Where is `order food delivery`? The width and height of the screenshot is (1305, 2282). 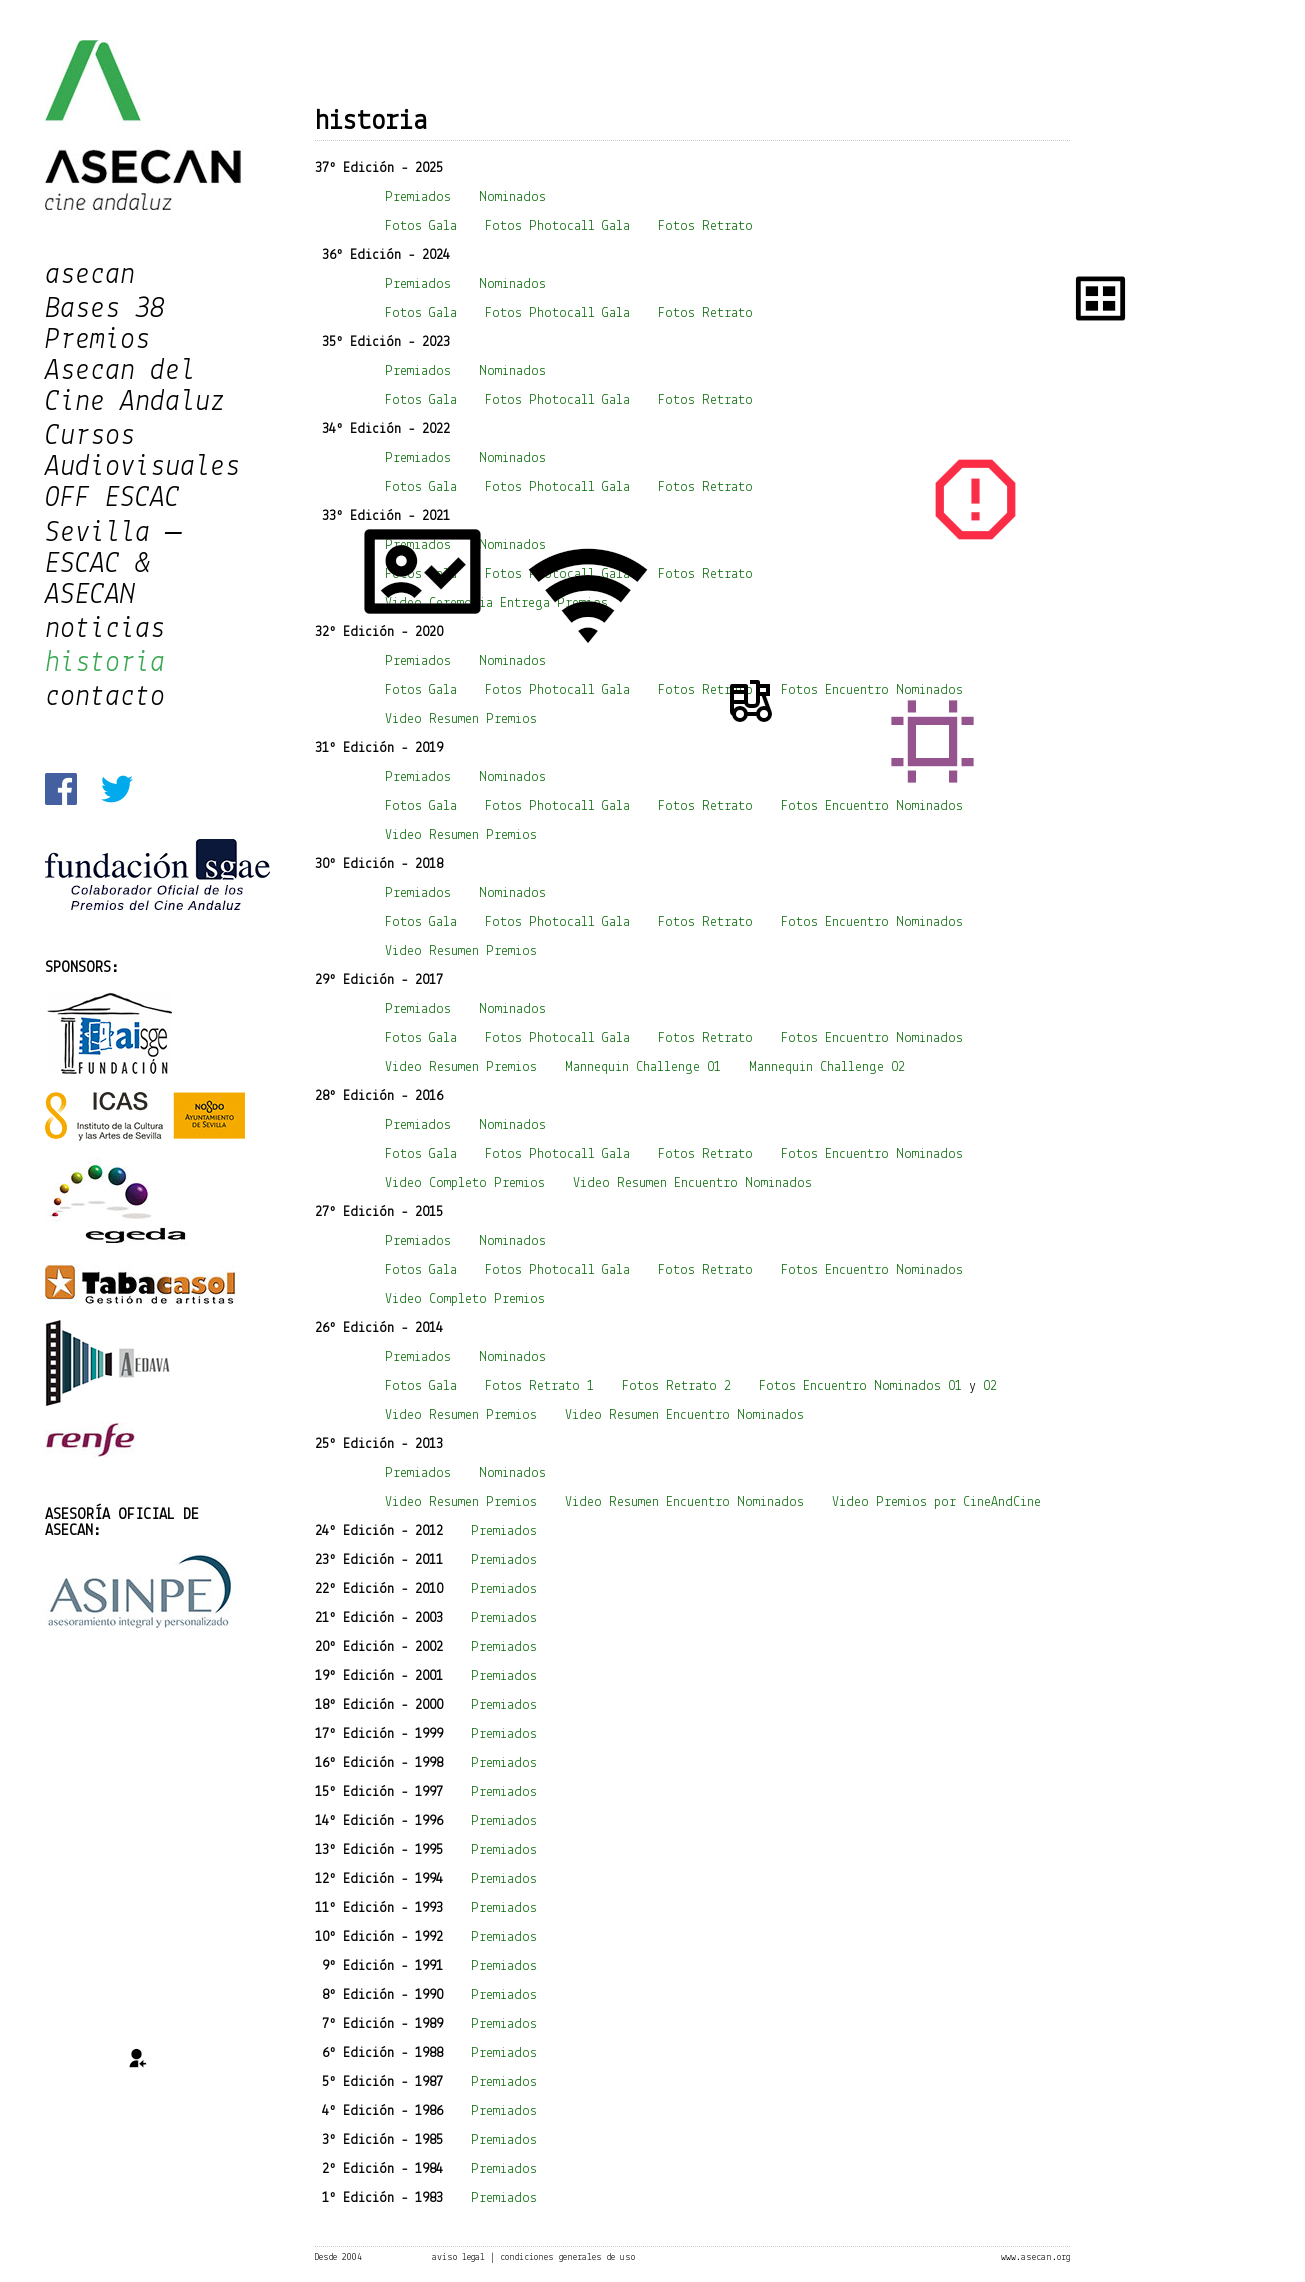 order food delivery is located at coordinates (750, 702).